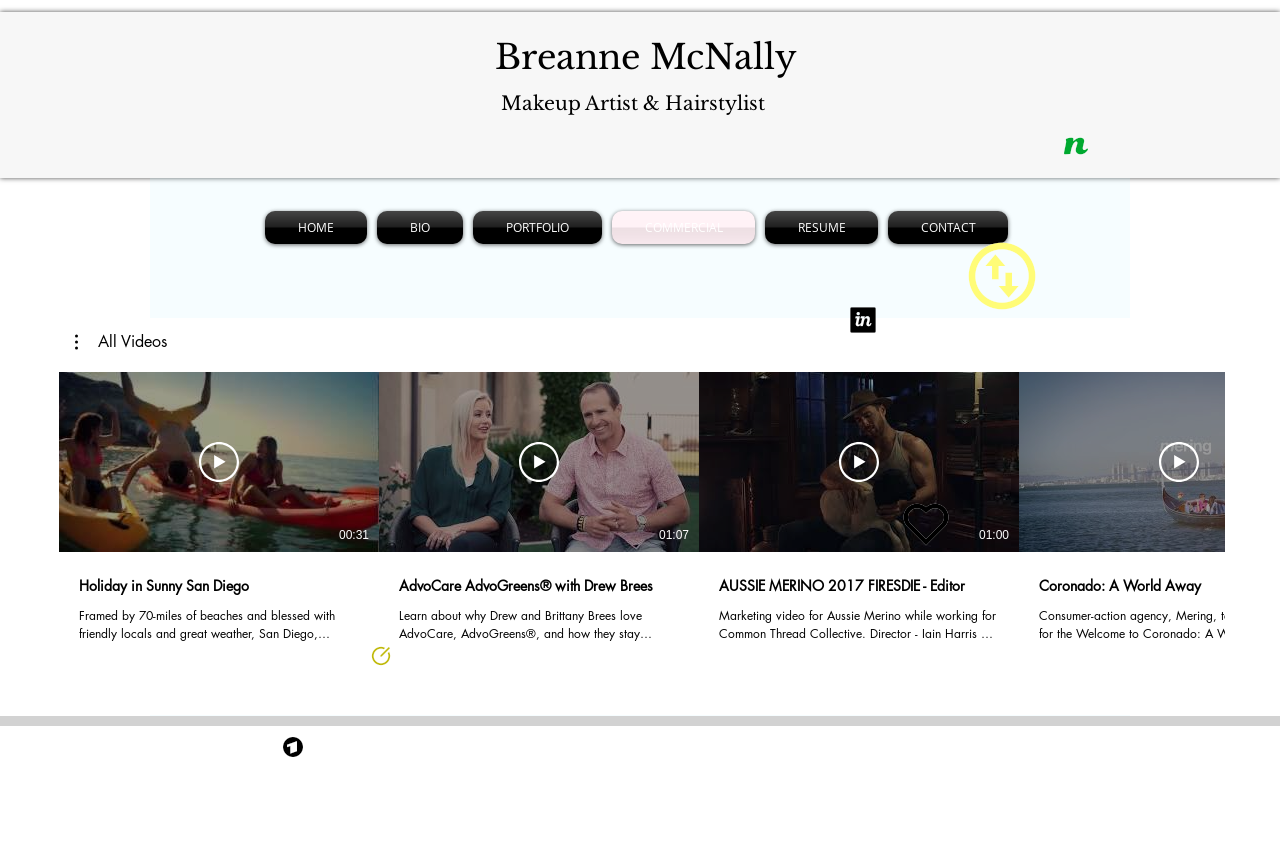 Image resolution: width=1280 pixels, height=866 pixels. What do you see at coordinates (293, 747) in the screenshot?
I see `das erste german television network logo` at bounding box center [293, 747].